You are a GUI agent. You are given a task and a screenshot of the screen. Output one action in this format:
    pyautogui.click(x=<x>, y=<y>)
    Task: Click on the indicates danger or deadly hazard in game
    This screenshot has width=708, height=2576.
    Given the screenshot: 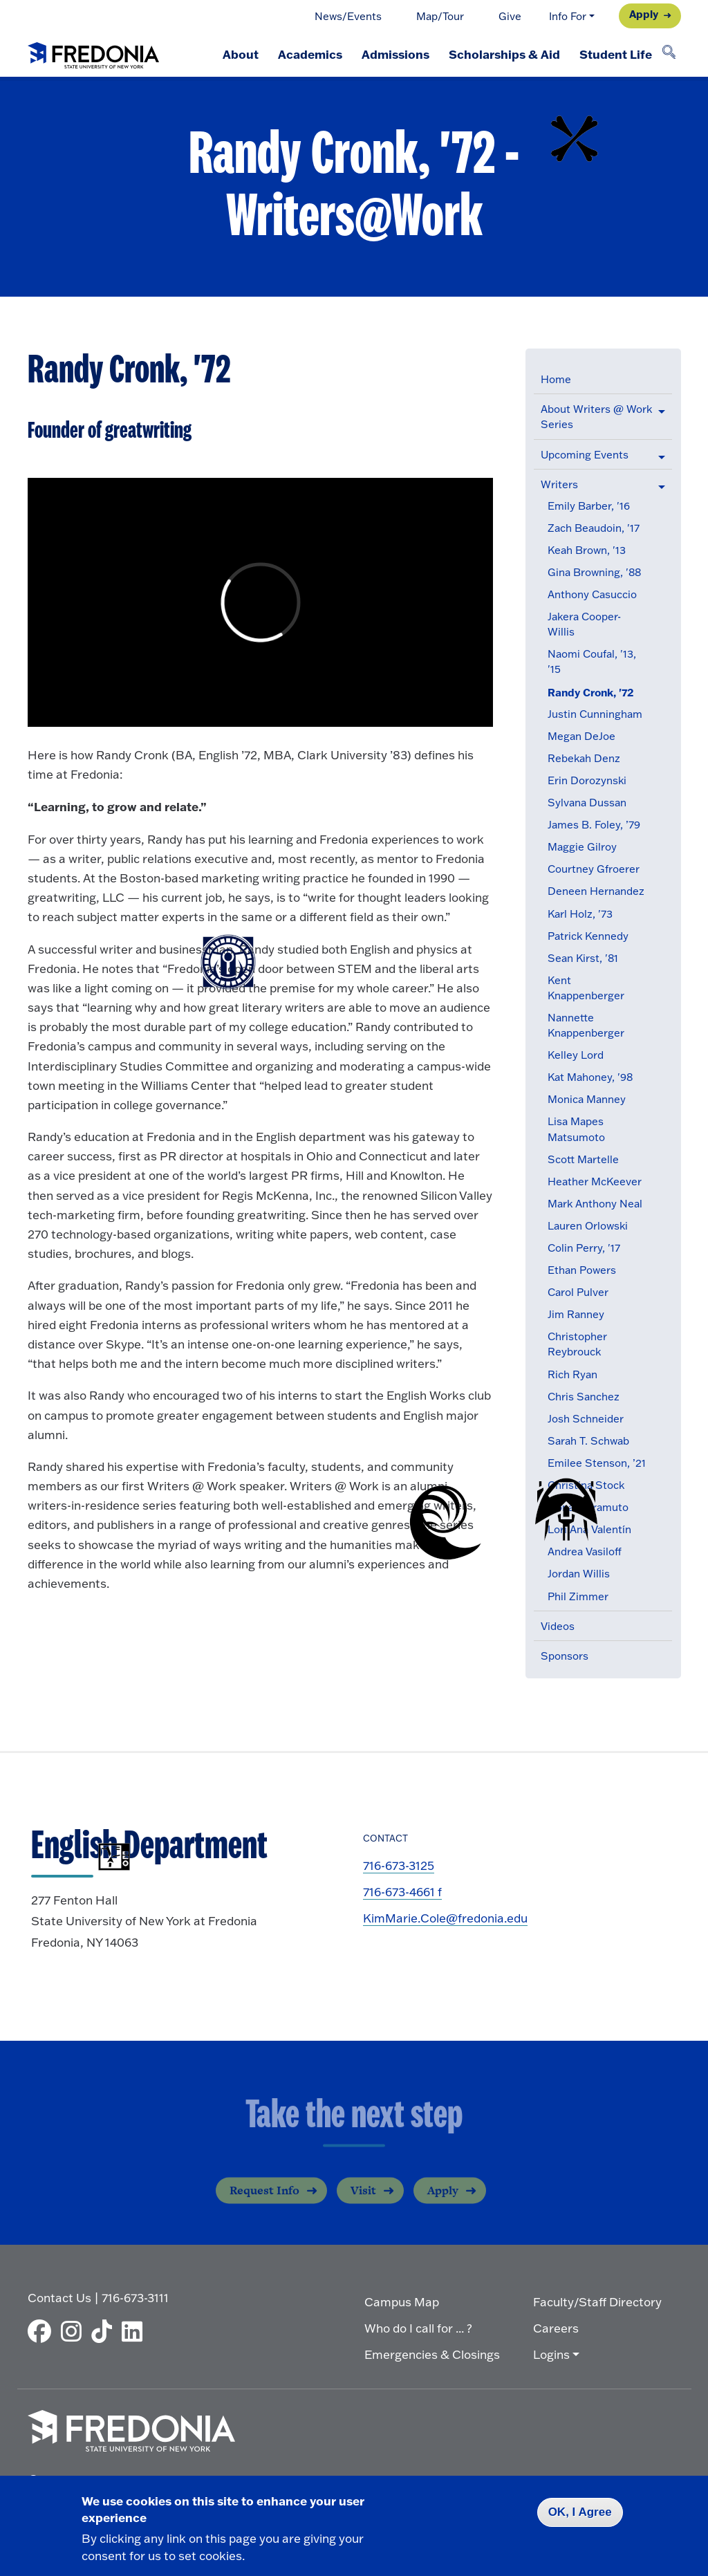 What is the action you would take?
    pyautogui.click(x=574, y=138)
    